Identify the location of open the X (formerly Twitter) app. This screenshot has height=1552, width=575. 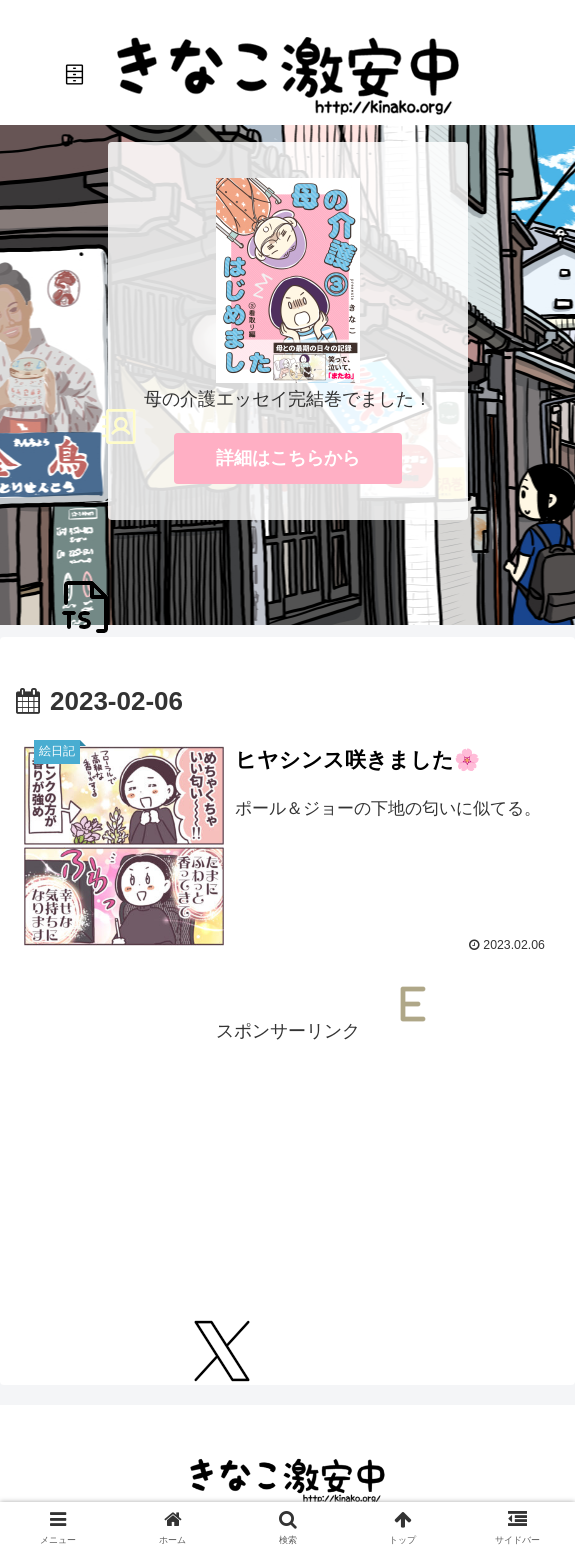
(222, 1351).